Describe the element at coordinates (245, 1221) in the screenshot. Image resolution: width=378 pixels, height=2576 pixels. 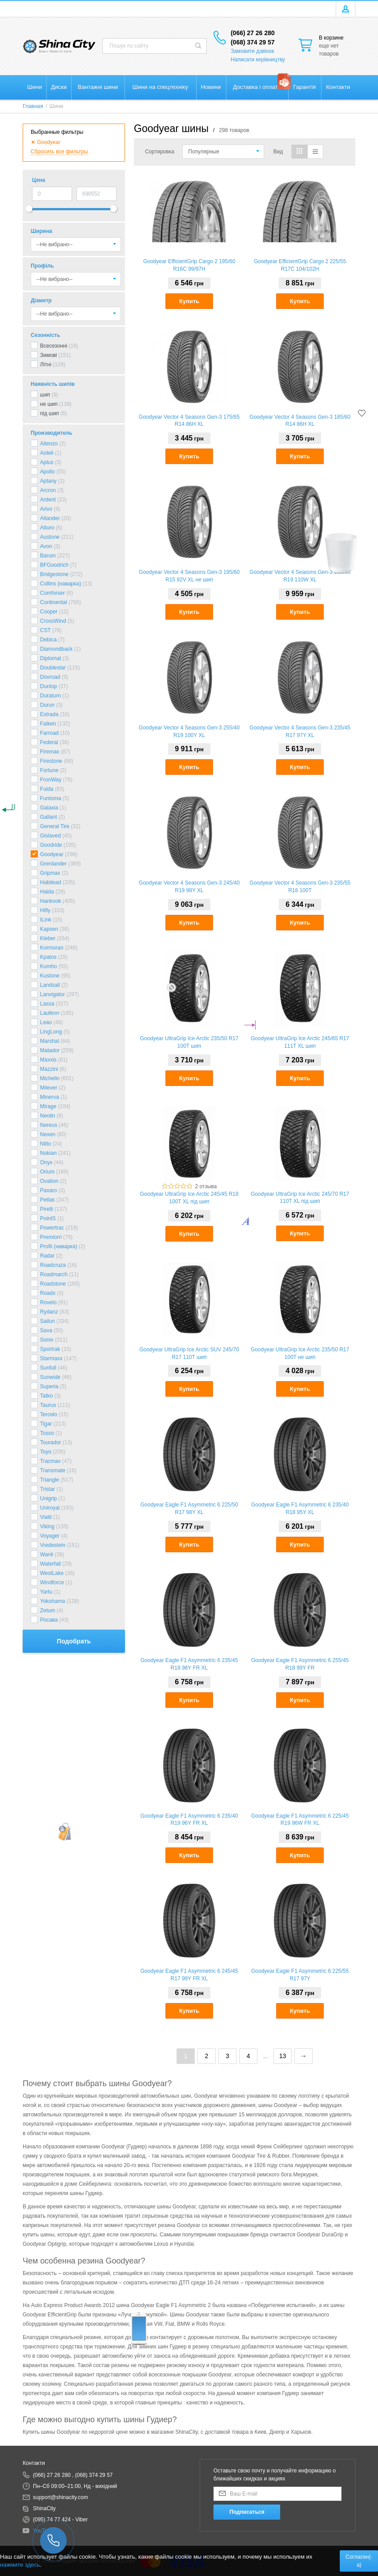
I see `access font library or text styles` at that location.